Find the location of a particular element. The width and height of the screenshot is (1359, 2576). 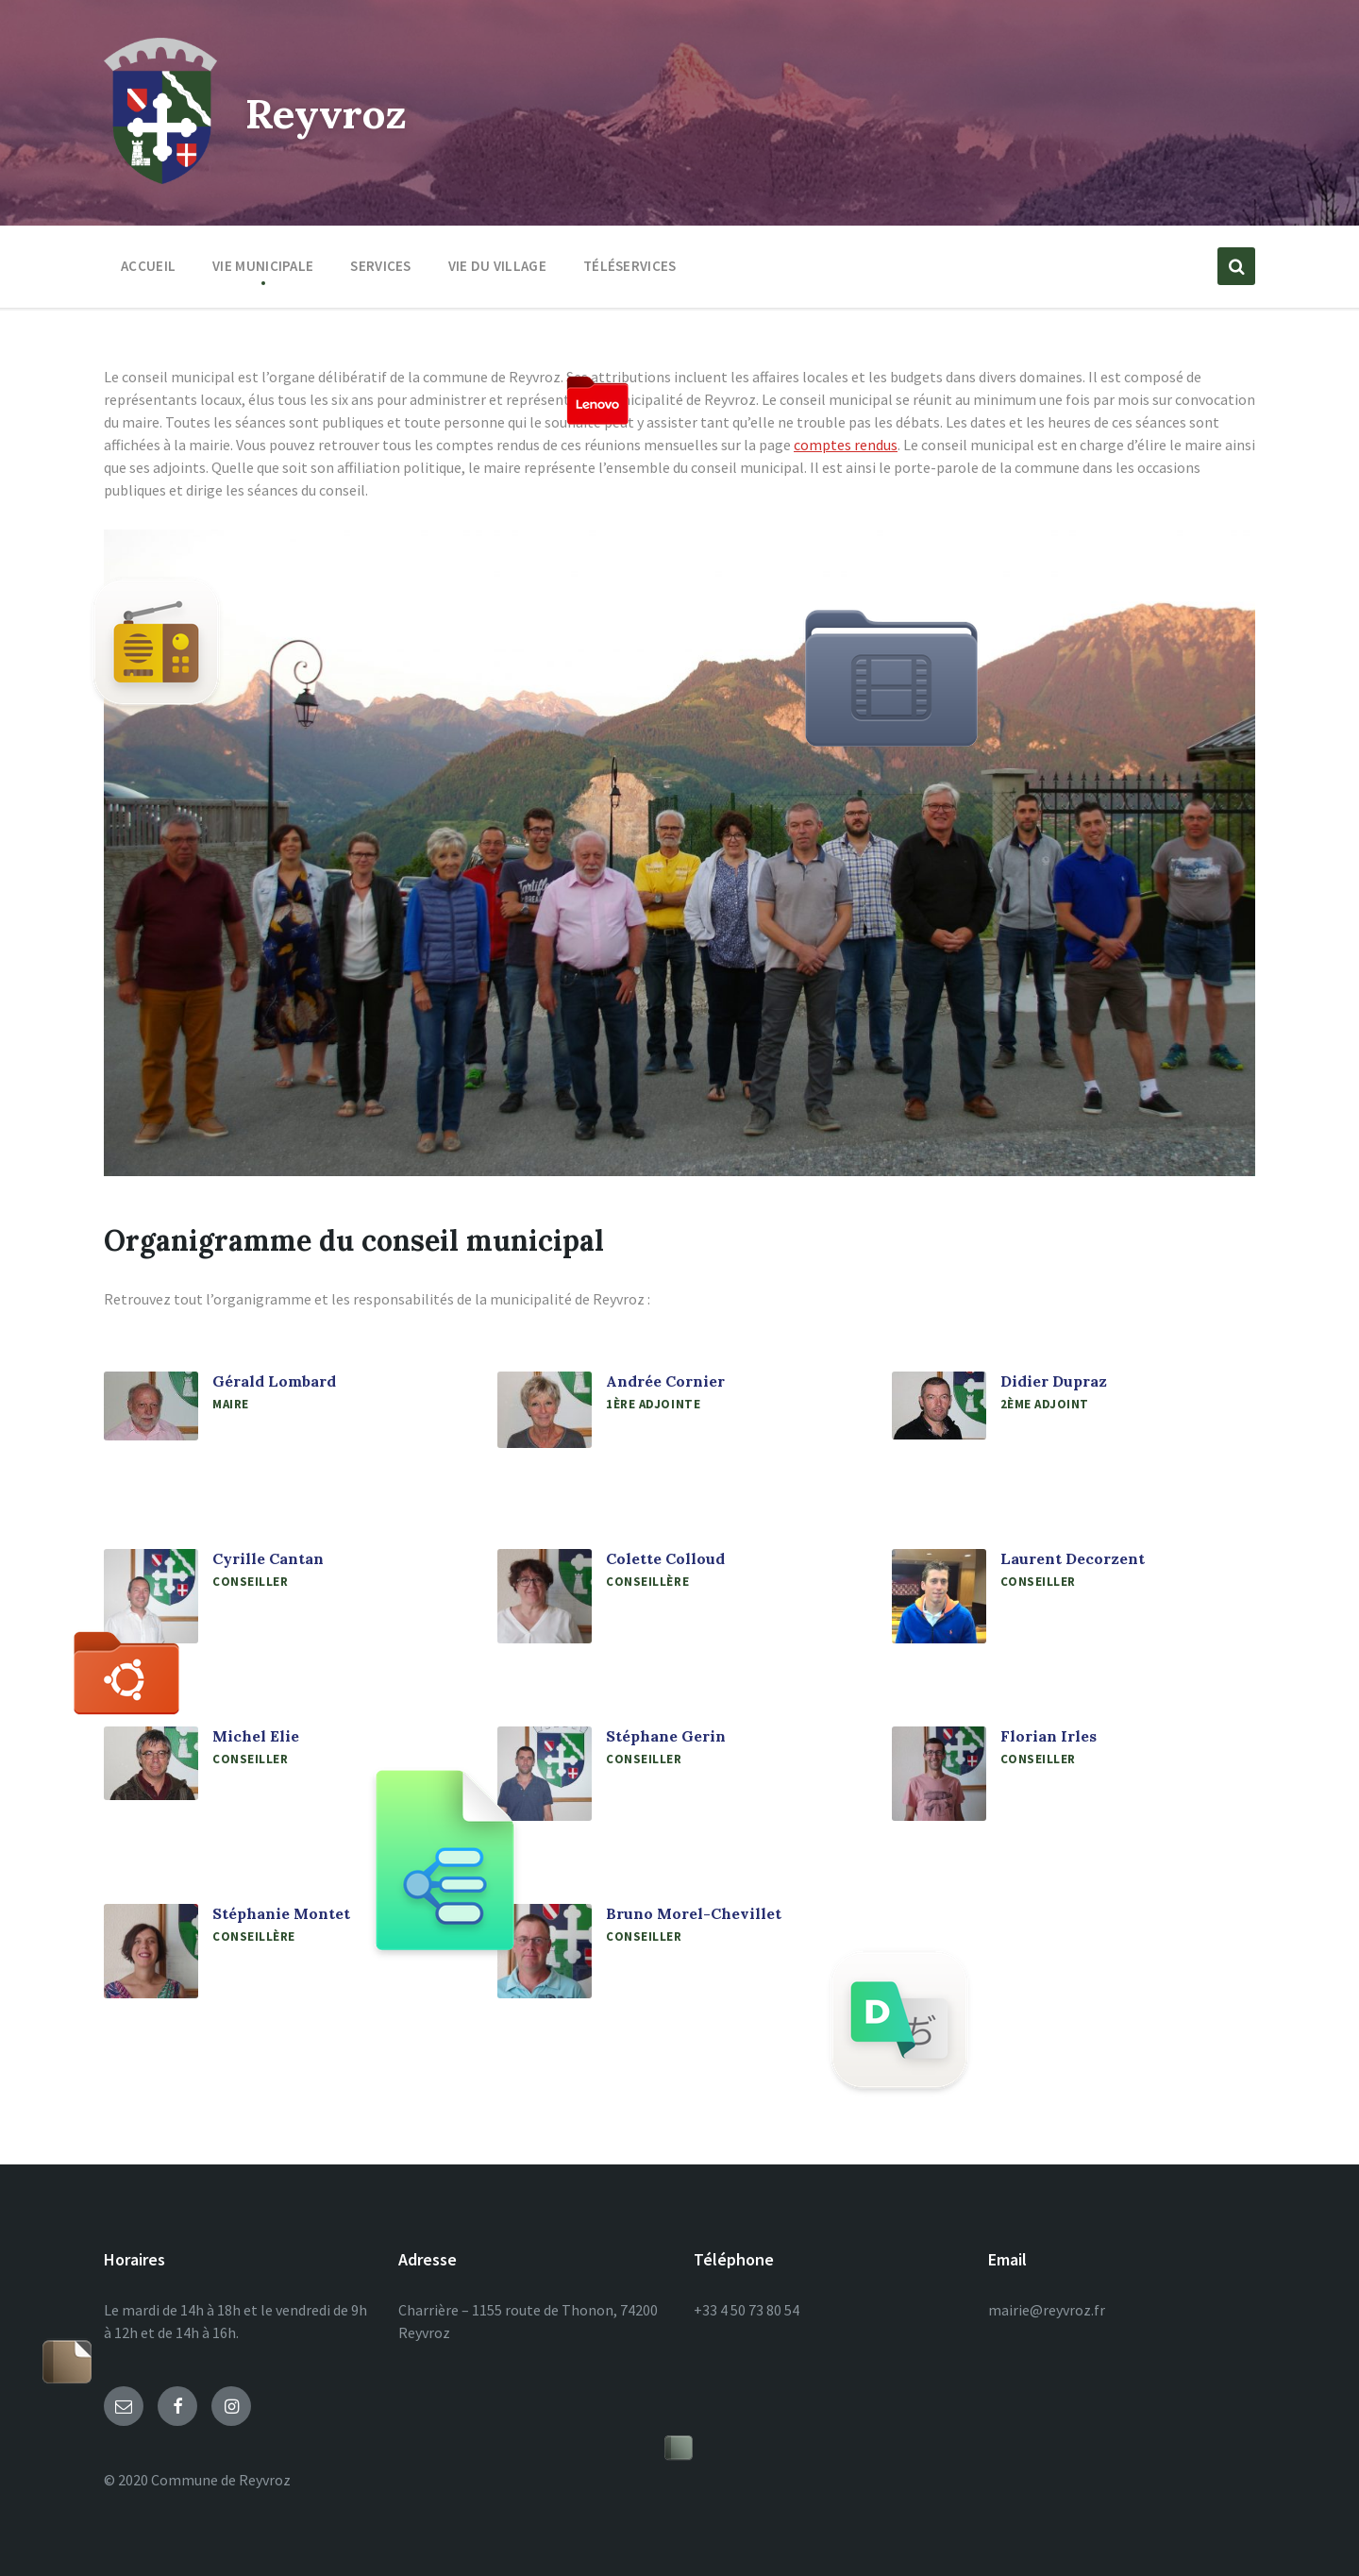

open ubuntu system folder is located at coordinates (126, 1675).